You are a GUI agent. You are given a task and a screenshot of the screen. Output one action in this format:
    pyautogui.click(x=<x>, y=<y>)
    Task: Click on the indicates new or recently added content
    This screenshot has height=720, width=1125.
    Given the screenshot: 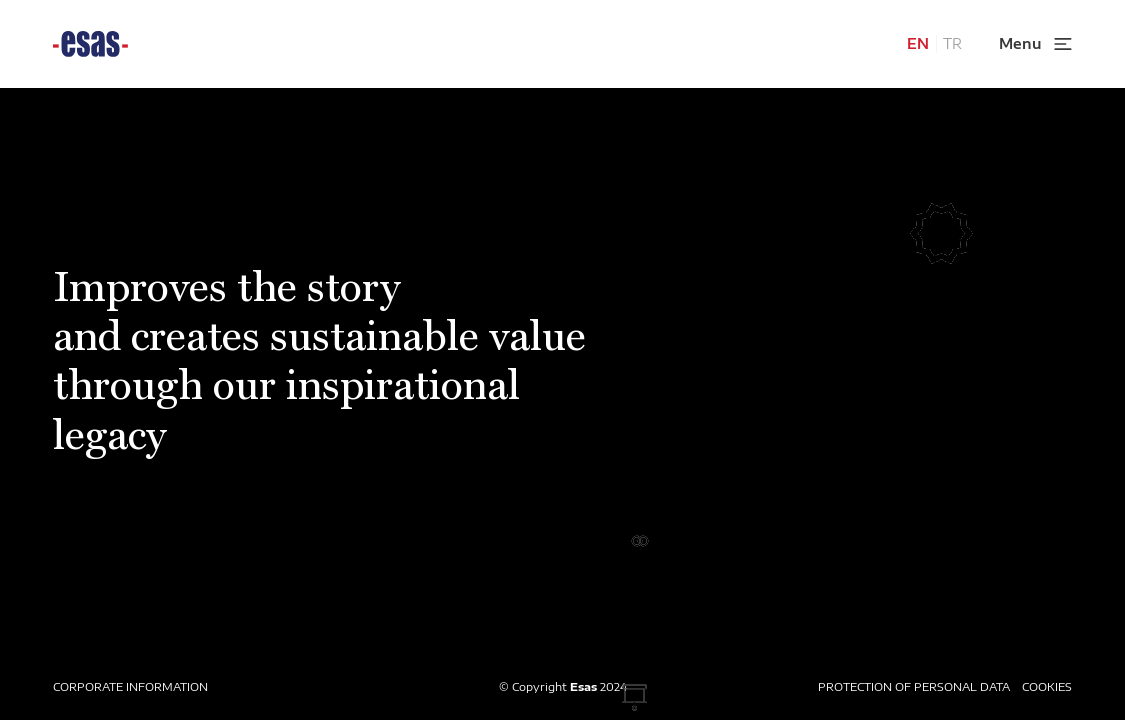 What is the action you would take?
    pyautogui.click(x=941, y=233)
    